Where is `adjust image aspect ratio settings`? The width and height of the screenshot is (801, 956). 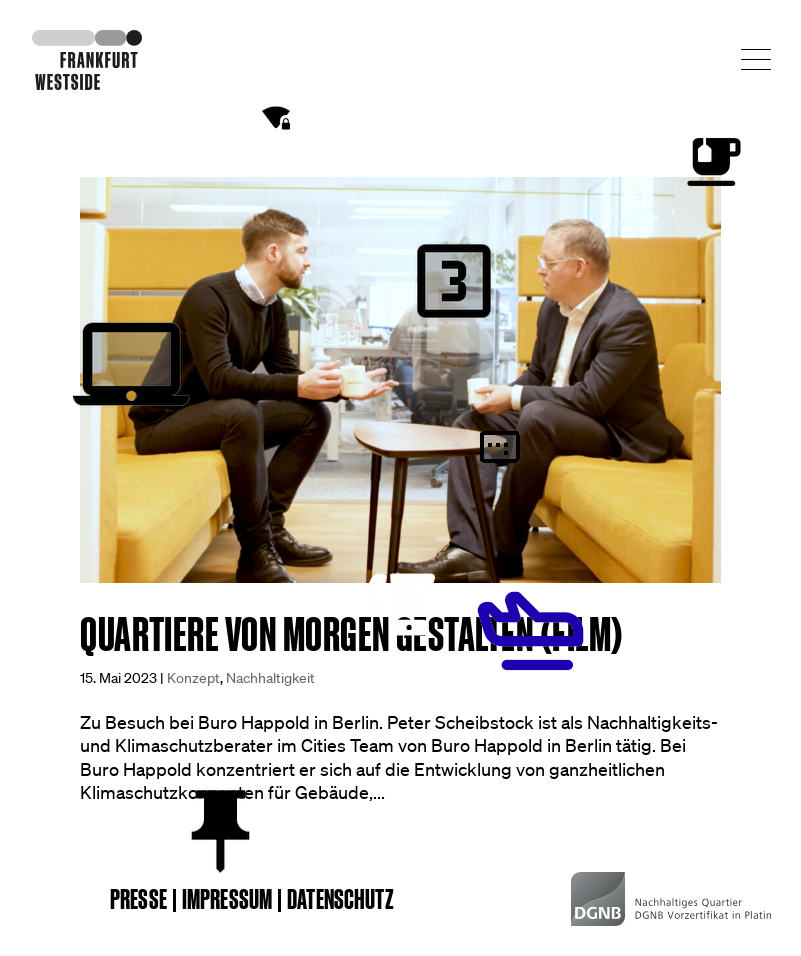 adjust image aspect ratio settings is located at coordinates (500, 447).